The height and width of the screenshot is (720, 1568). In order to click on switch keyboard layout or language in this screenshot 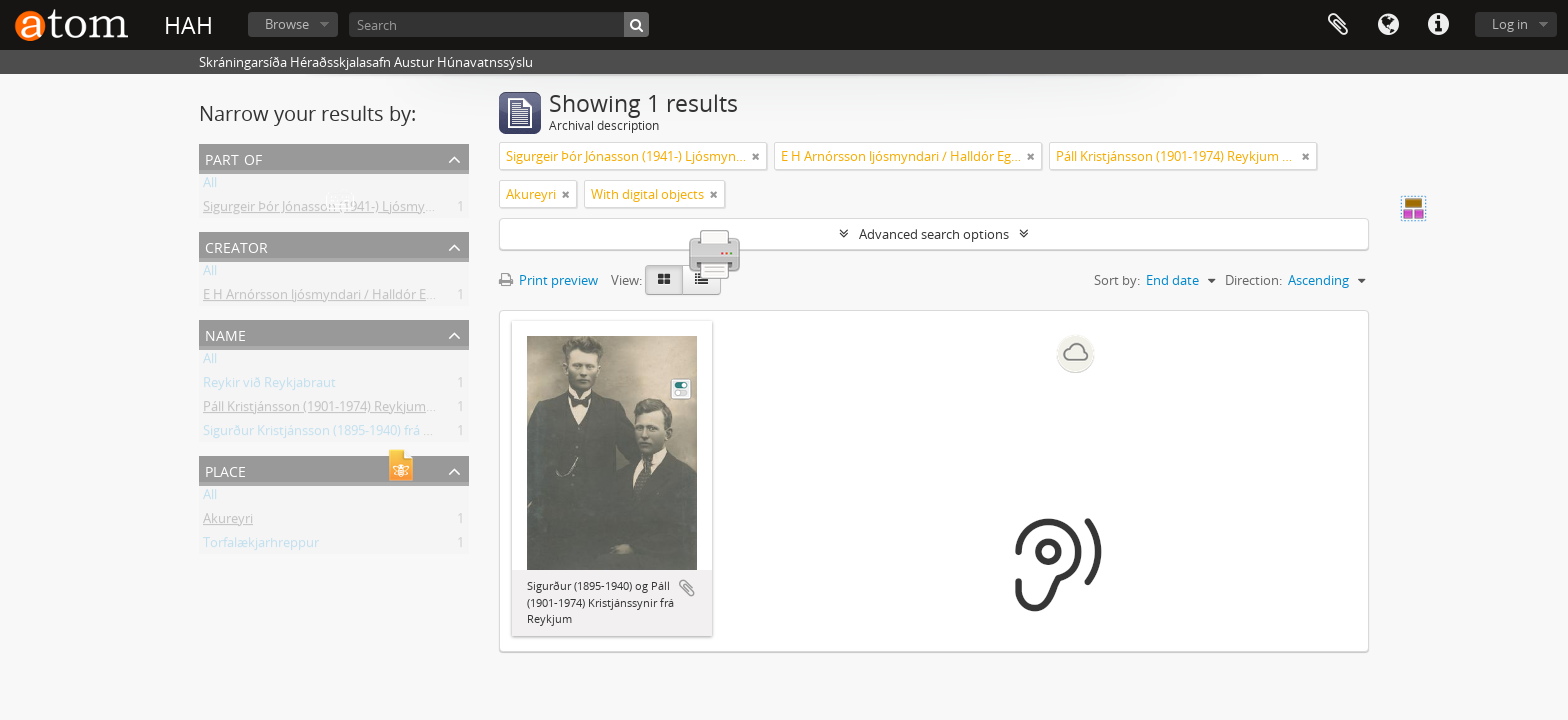, I will do `click(340, 198)`.